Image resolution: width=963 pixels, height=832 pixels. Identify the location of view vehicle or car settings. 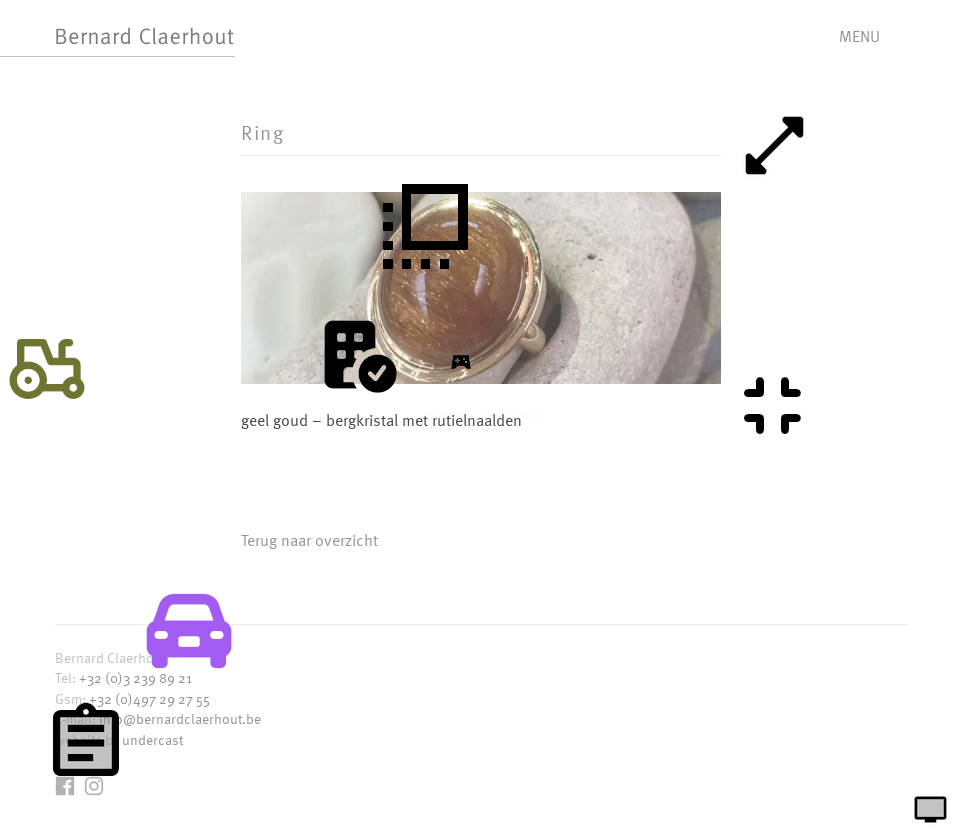
(189, 631).